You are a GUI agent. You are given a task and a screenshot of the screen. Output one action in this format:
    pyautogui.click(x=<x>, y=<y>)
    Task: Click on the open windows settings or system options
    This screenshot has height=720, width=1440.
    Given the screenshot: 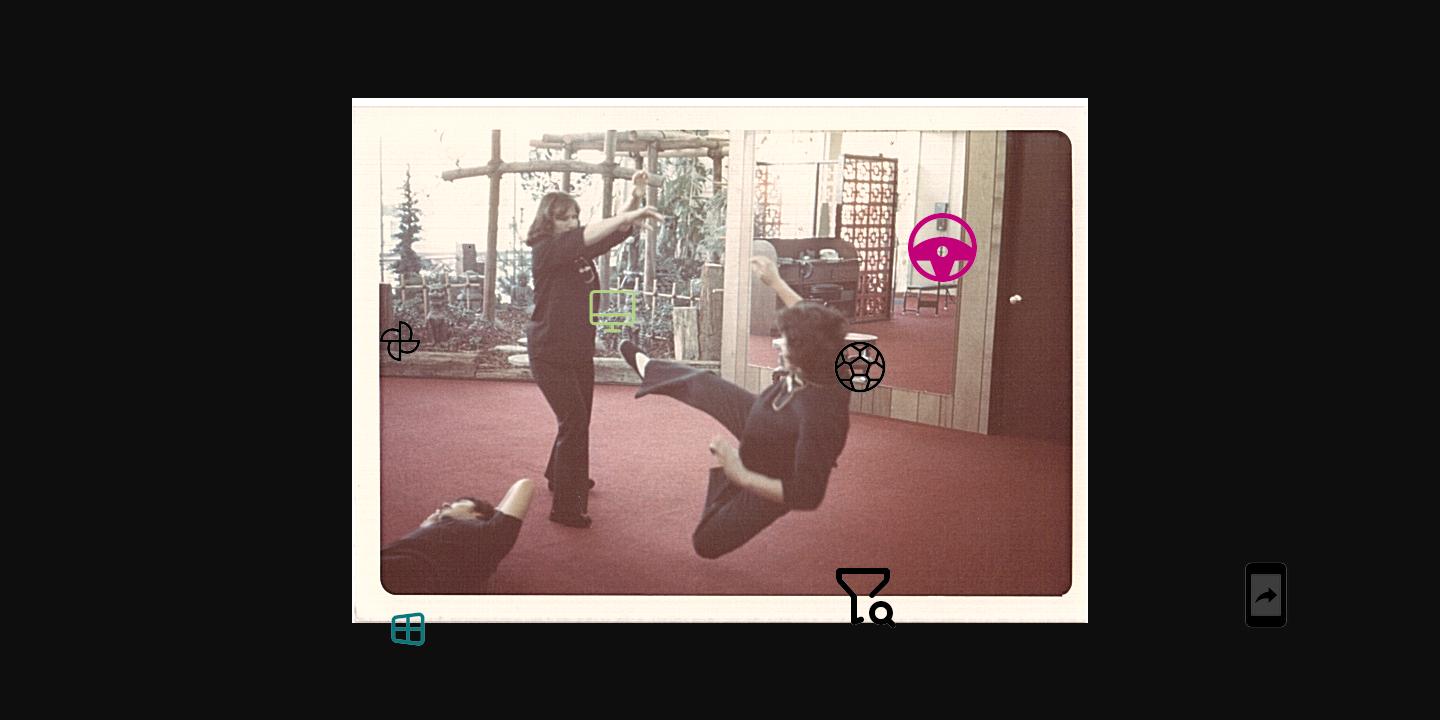 What is the action you would take?
    pyautogui.click(x=408, y=629)
    